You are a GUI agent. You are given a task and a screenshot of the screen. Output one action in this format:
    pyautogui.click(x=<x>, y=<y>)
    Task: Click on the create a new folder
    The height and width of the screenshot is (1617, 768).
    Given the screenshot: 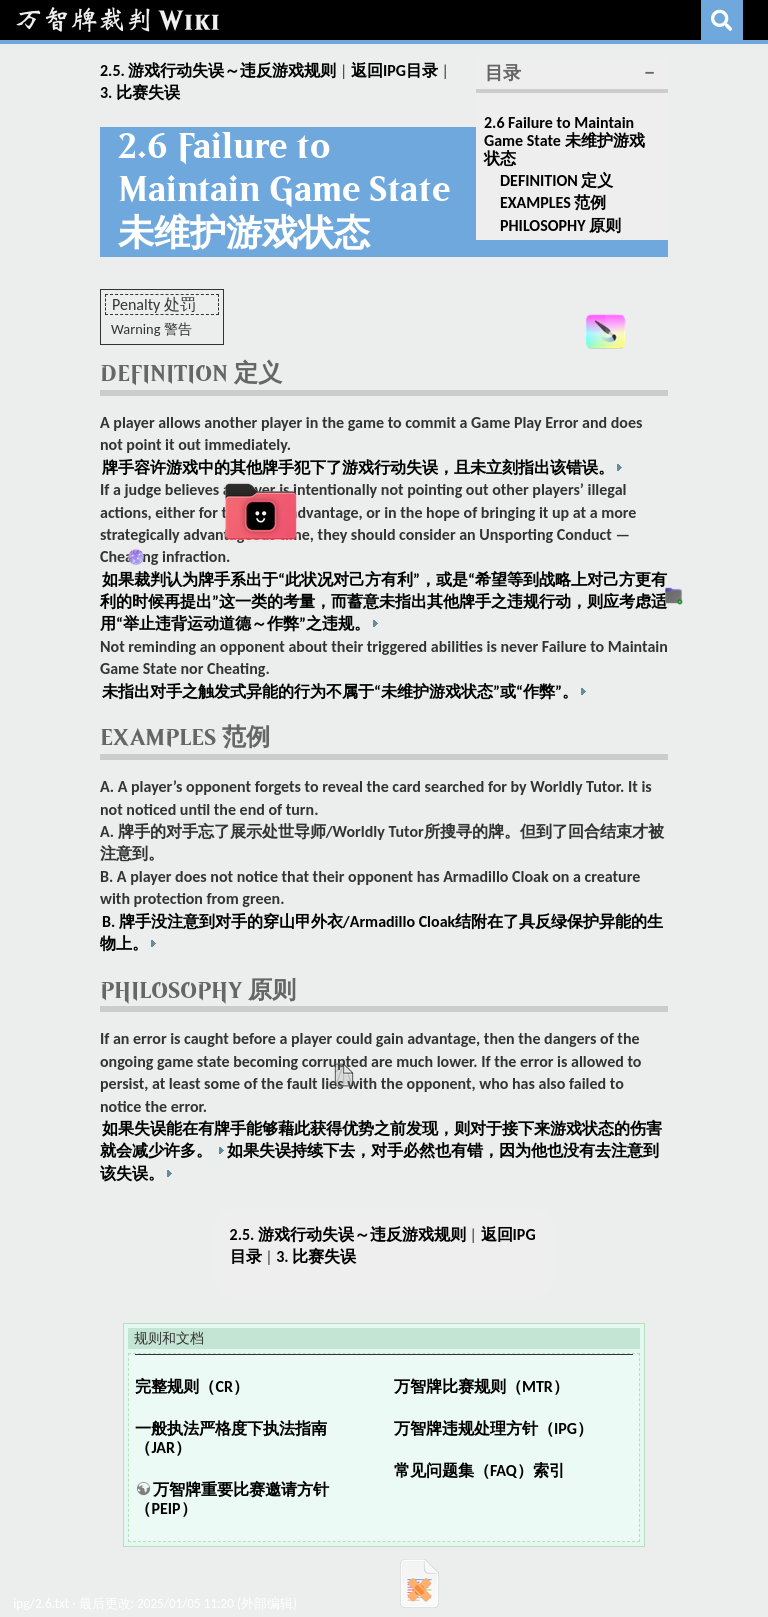 What is the action you would take?
    pyautogui.click(x=673, y=595)
    